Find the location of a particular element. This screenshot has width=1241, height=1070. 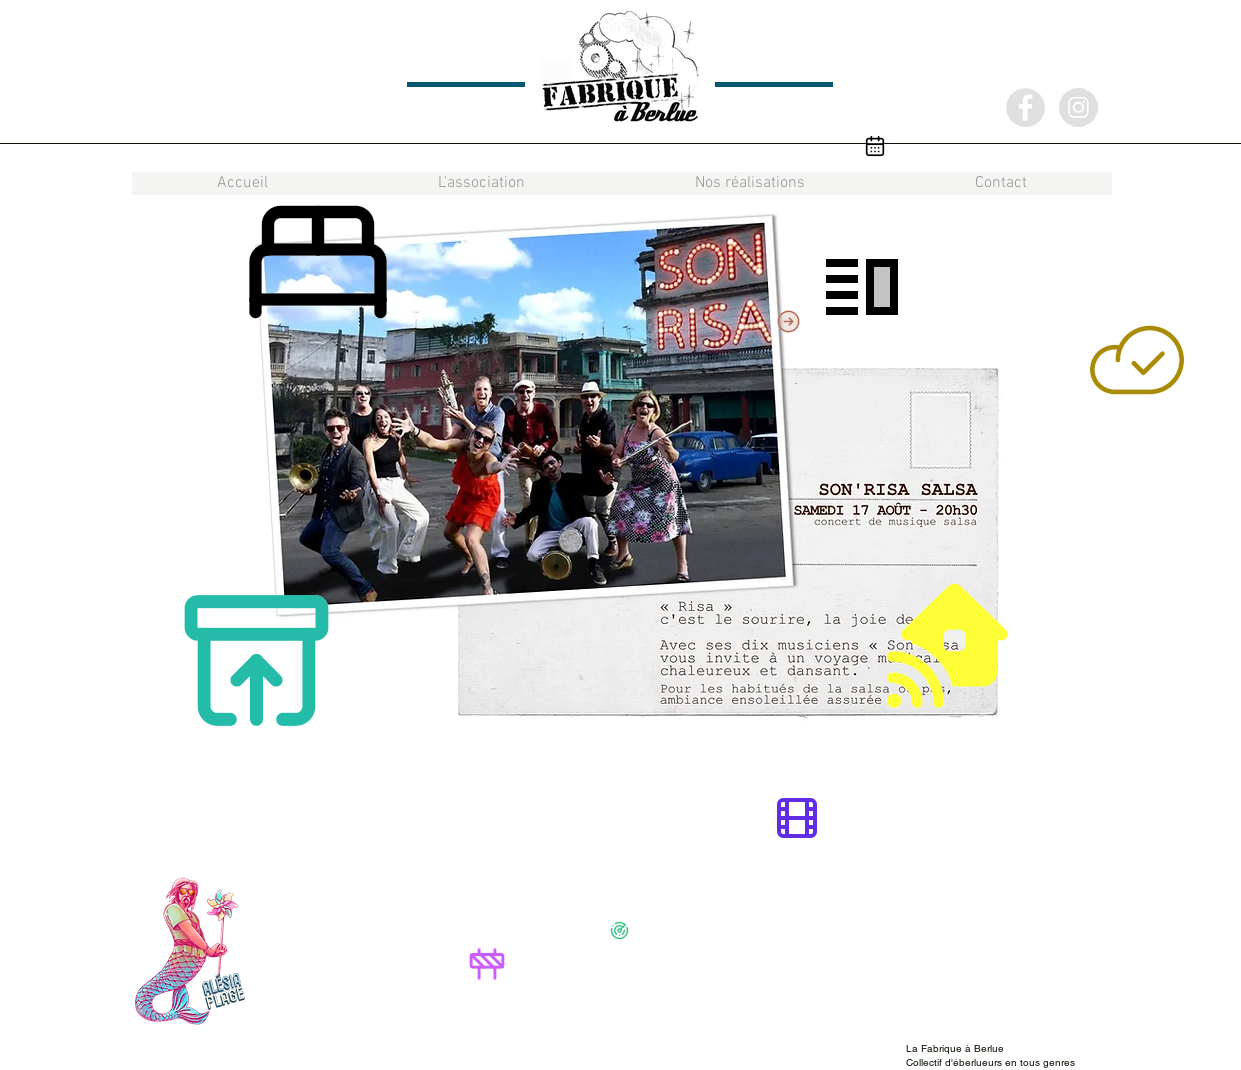

access smart home controls is located at coordinates (951, 644).